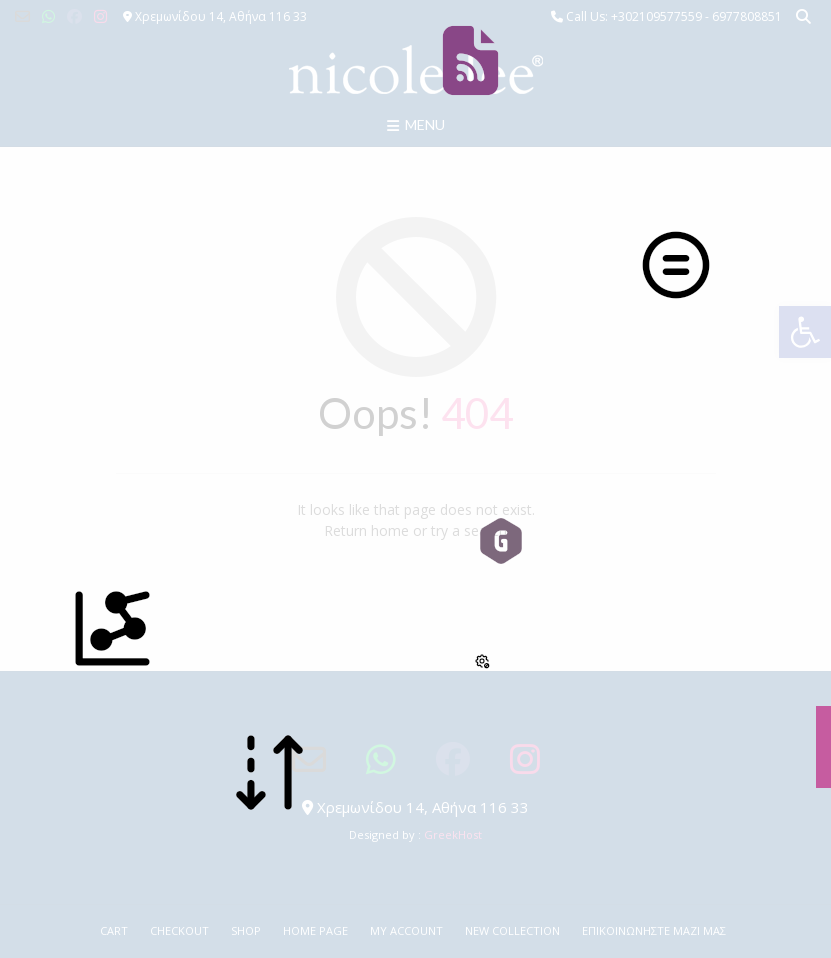  Describe the element at coordinates (482, 661) in the screenshot. I see `cancel or abort settings changes` at that location.